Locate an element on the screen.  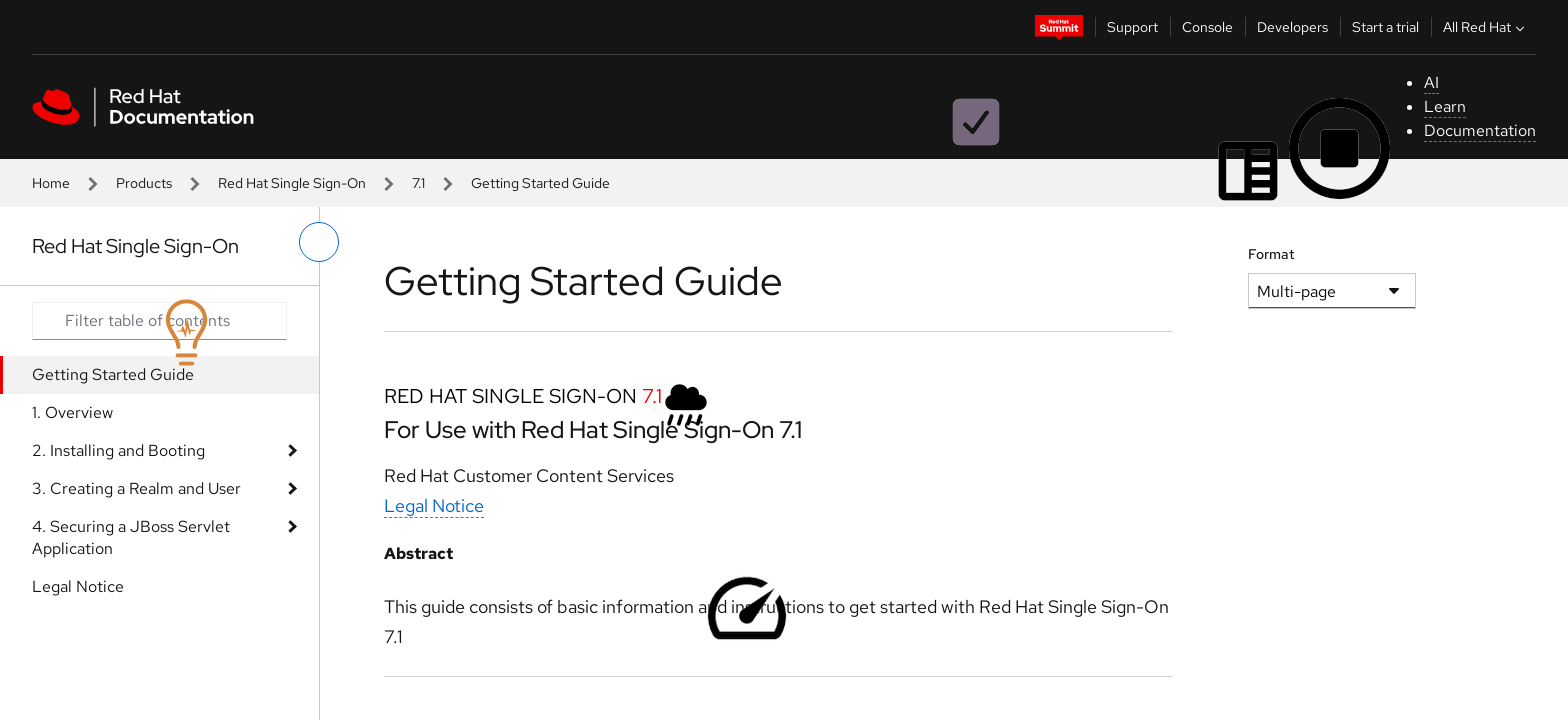
stop media playback is located at coordinates (1339, 148).